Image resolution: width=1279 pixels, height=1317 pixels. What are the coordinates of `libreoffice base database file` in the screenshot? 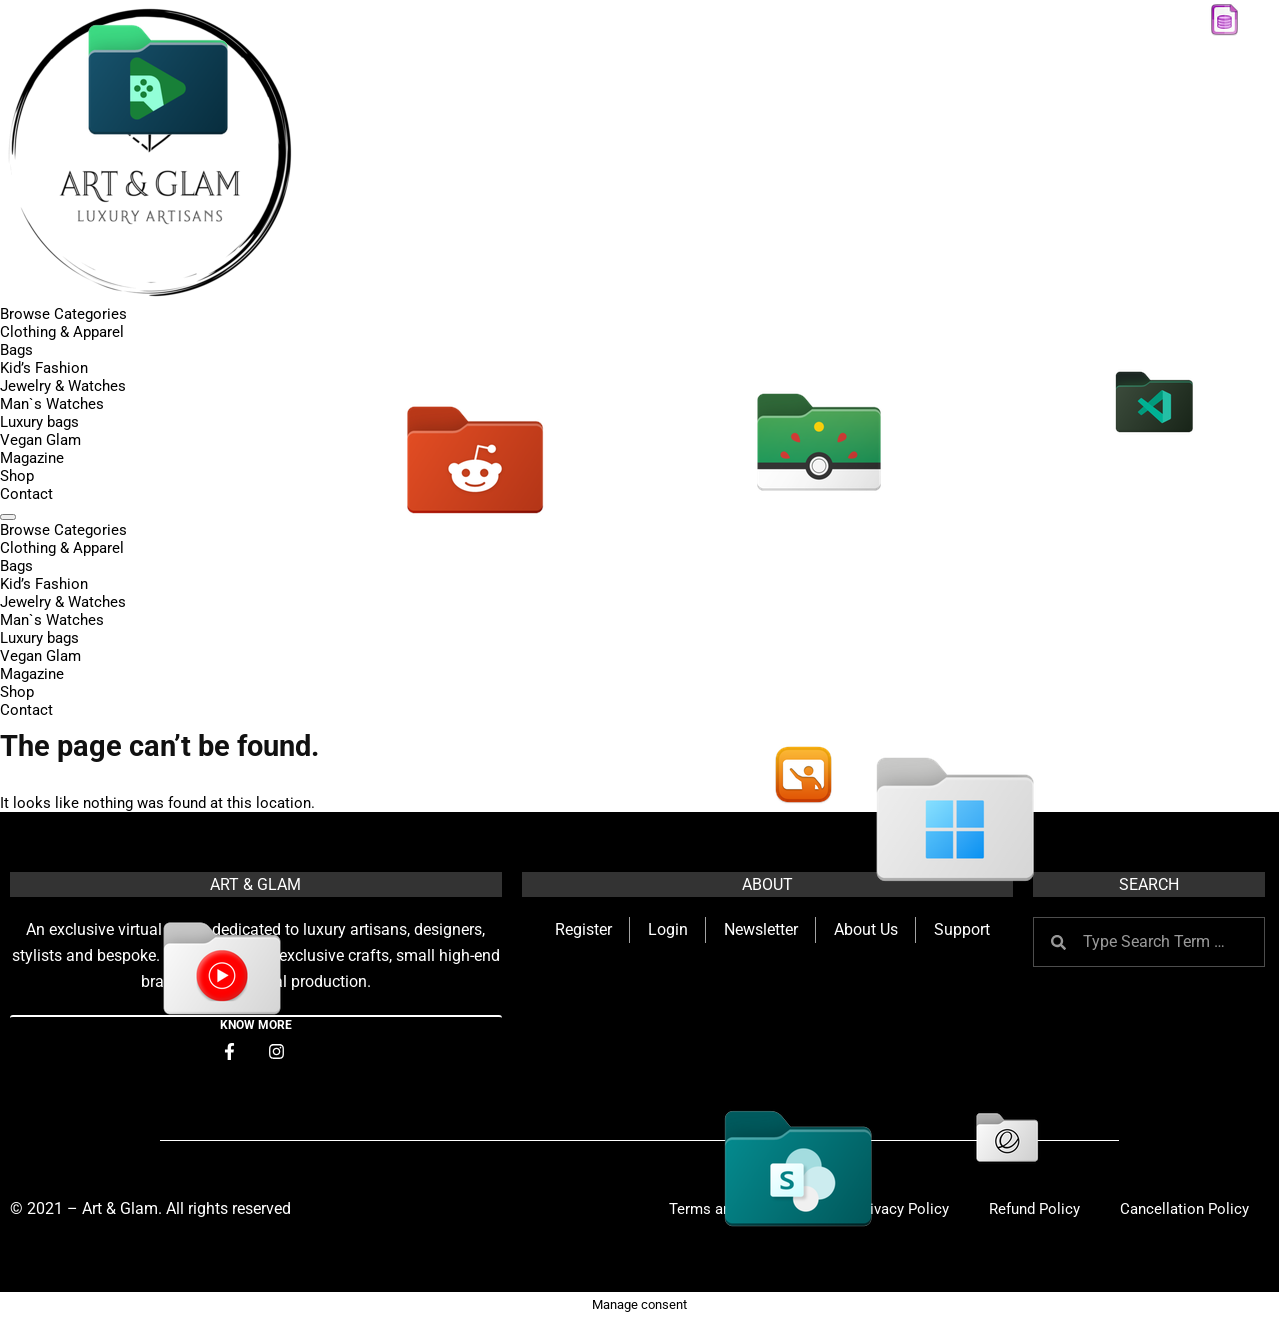 It's located at (1224, 19).